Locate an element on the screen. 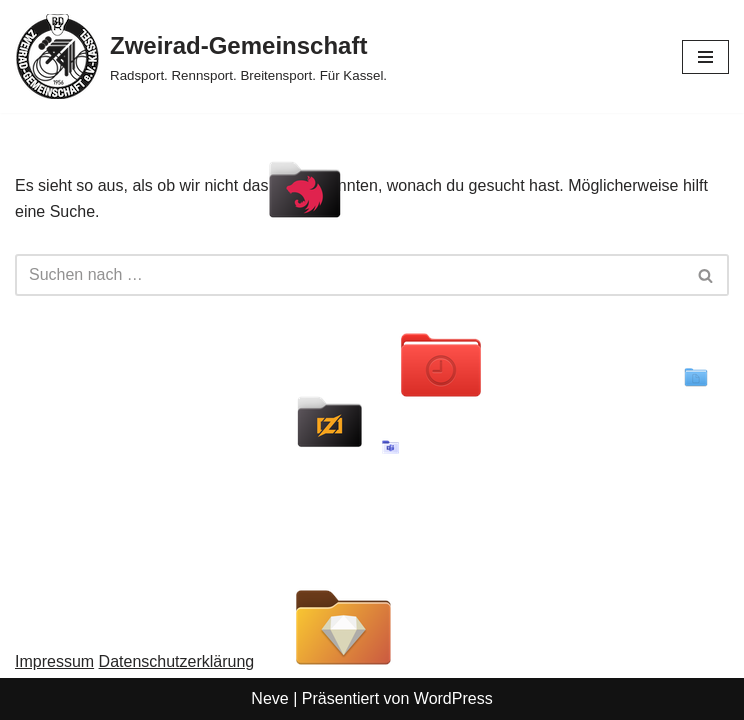  open folder containing zig programming language files is located at coordinates (329, 423).